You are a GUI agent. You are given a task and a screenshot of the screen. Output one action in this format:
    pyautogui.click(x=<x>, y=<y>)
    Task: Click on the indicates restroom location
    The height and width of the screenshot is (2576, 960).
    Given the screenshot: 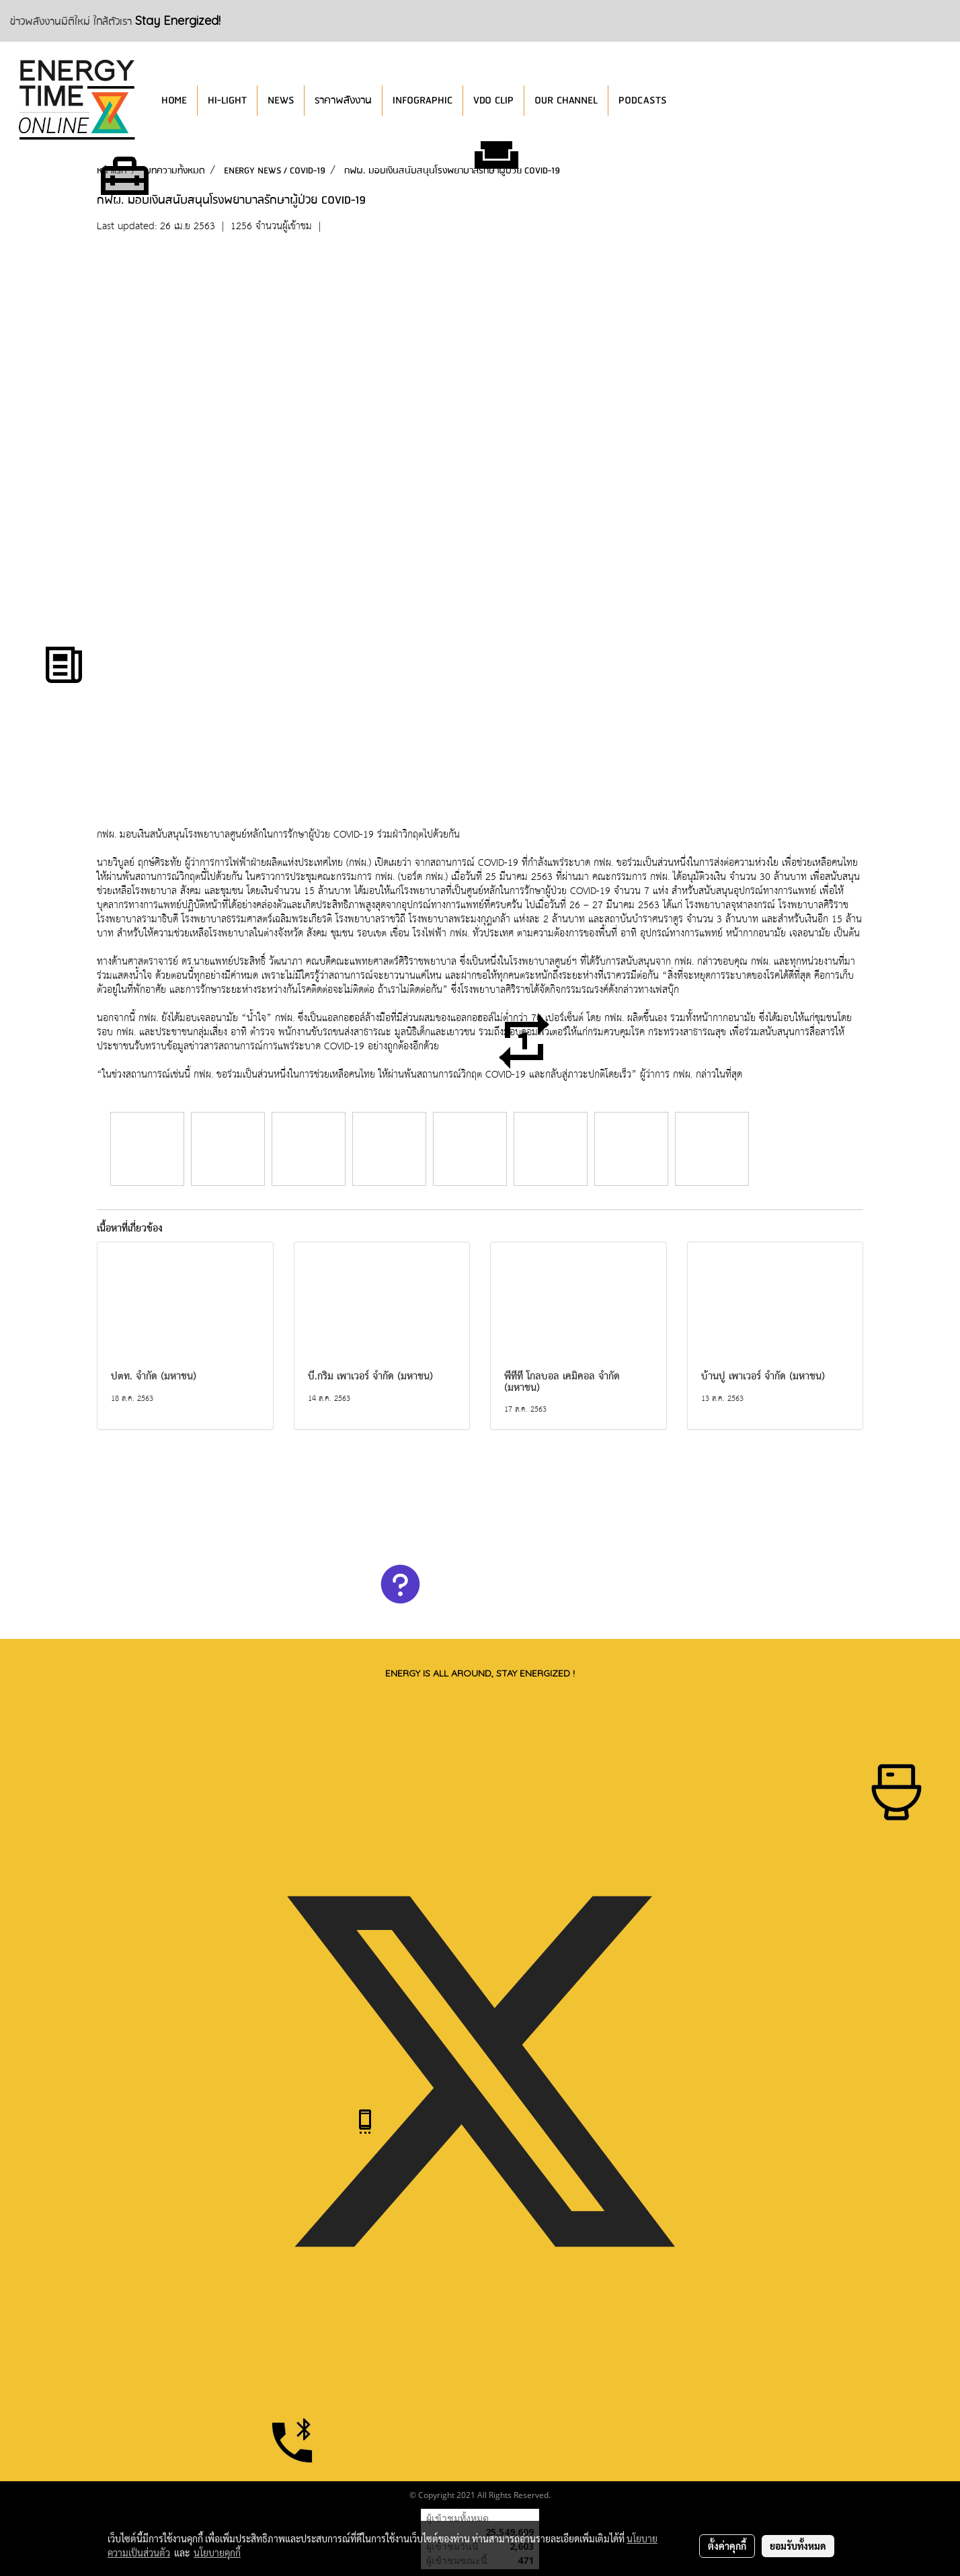 What is the action you would take?
    pyautogui.click(x=896, y=1791)
    